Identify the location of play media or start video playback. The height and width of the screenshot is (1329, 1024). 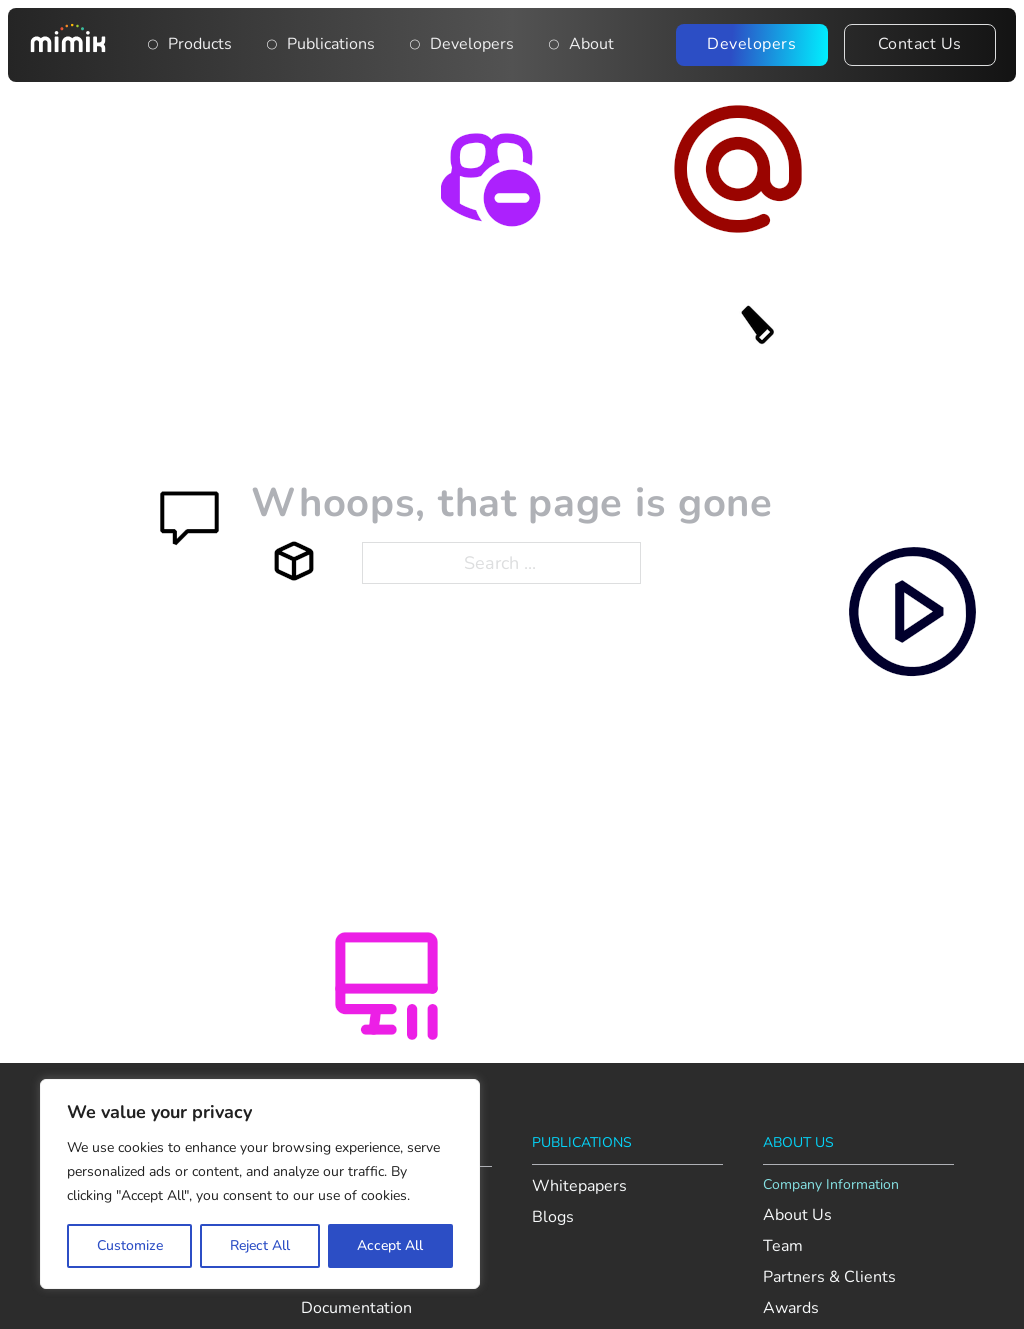
(913, 611).